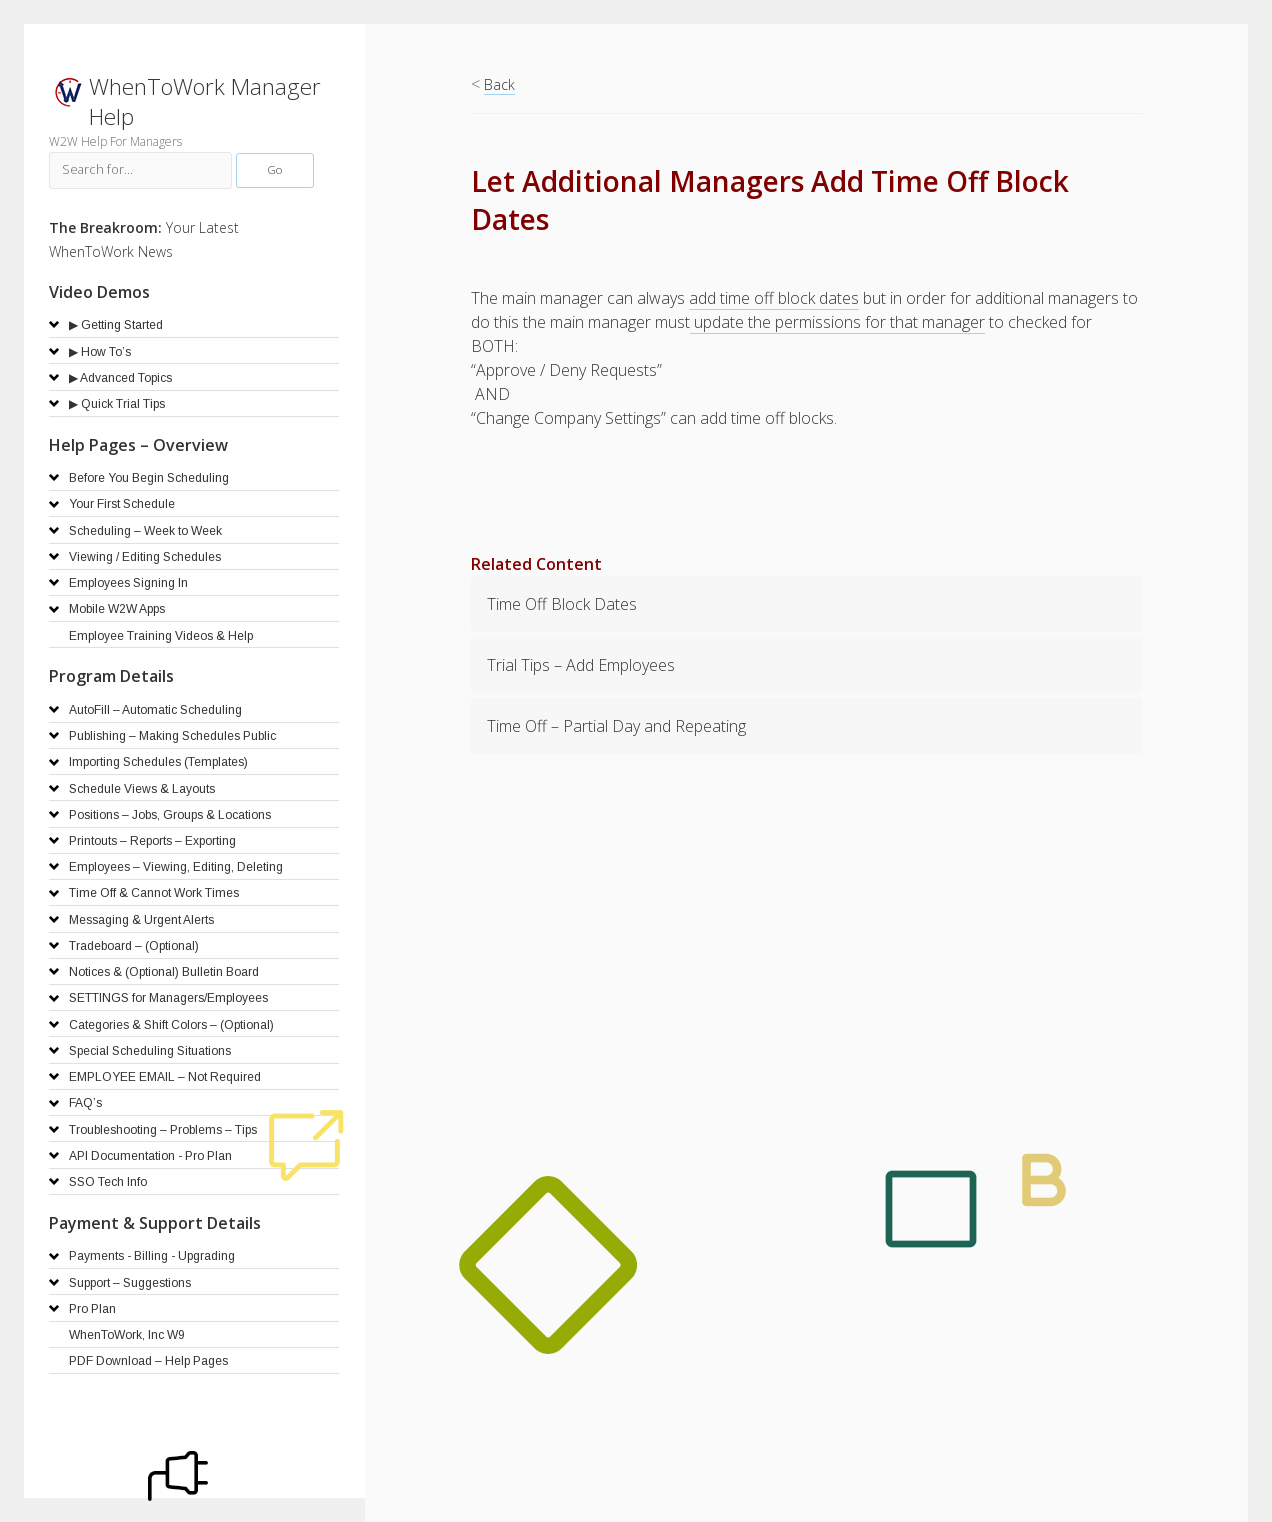  I want to click on represents a container or frame element, so click(931, 1209).